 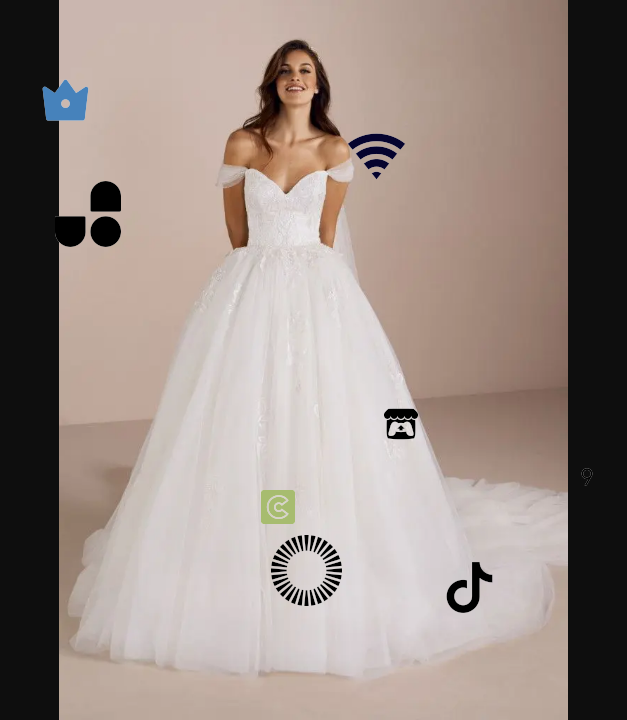 I want to click on unocss framework logo, so click(x=88, y=214).